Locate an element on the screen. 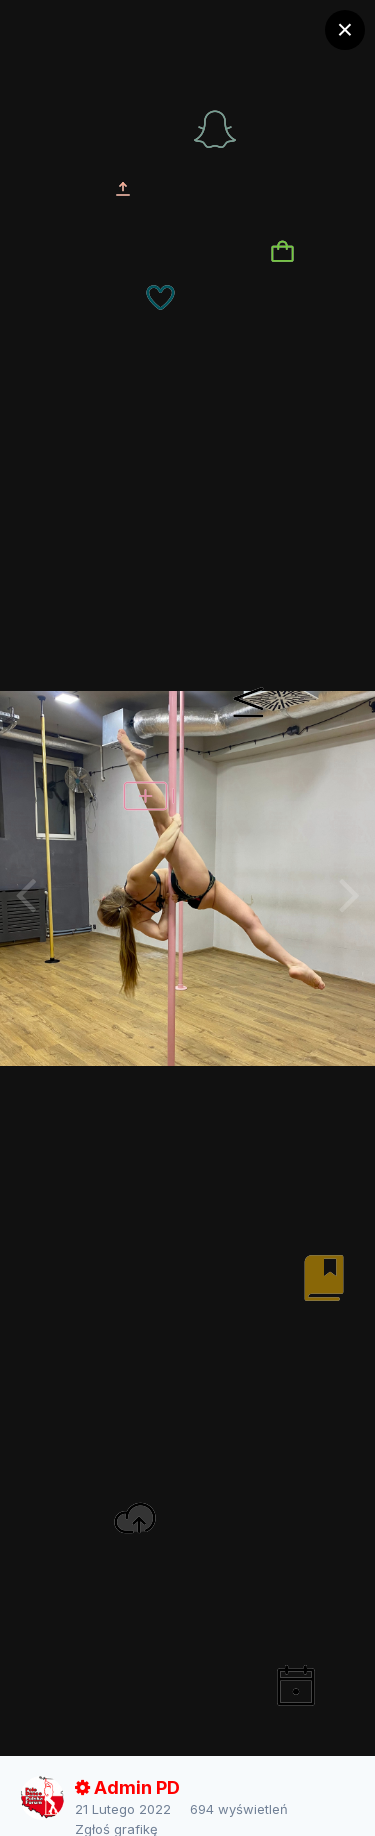 Image resolution: width=375 pixels, height=1836 pixels. add to favorites is located at coordinates (160, 297).